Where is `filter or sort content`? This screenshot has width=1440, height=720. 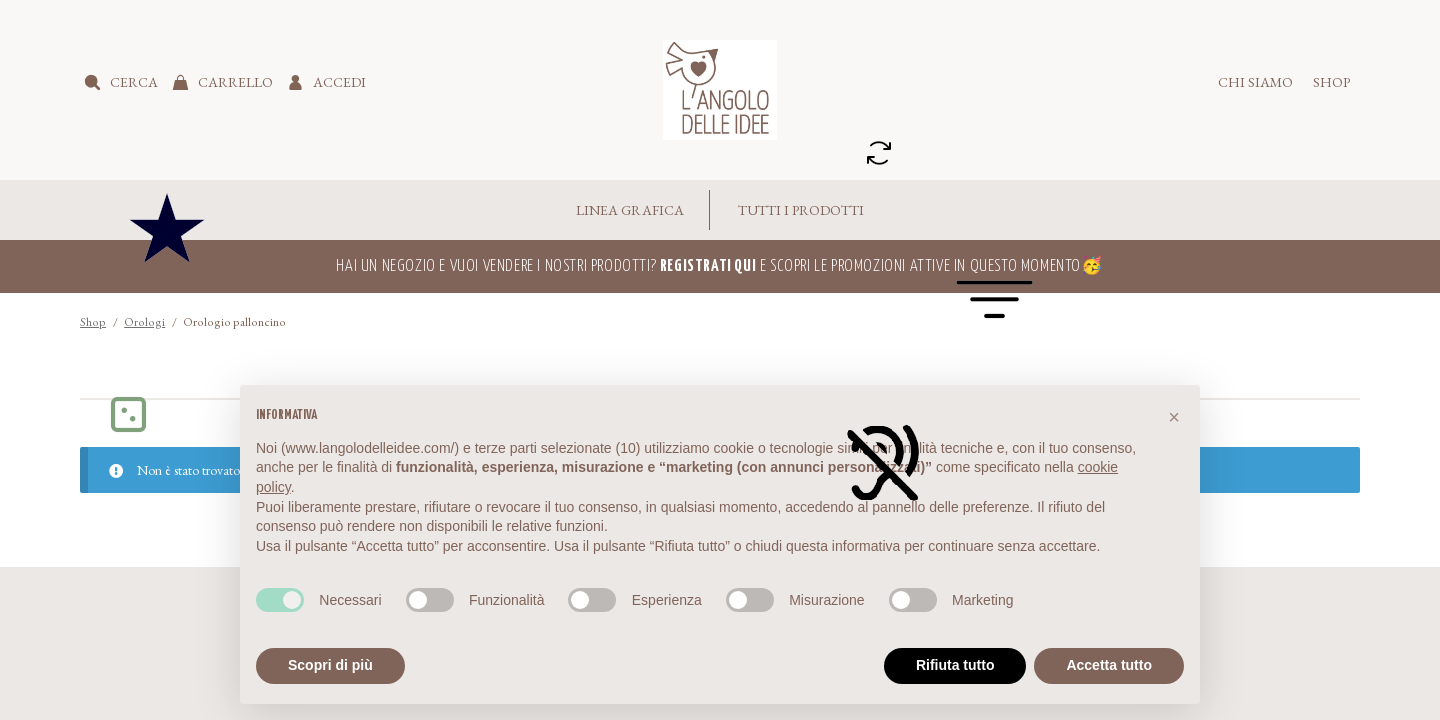 filter or sort content is located at coordinates (994, 296).